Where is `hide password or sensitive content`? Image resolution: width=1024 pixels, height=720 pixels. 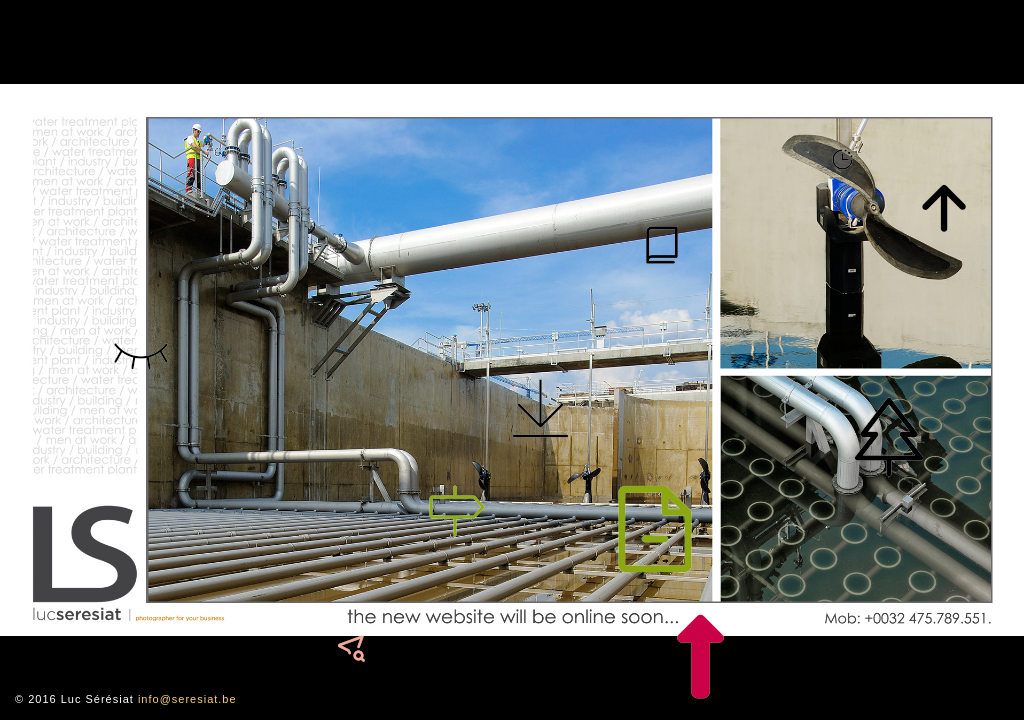
hide password or sensitive content is located at coordinates (141, 351).